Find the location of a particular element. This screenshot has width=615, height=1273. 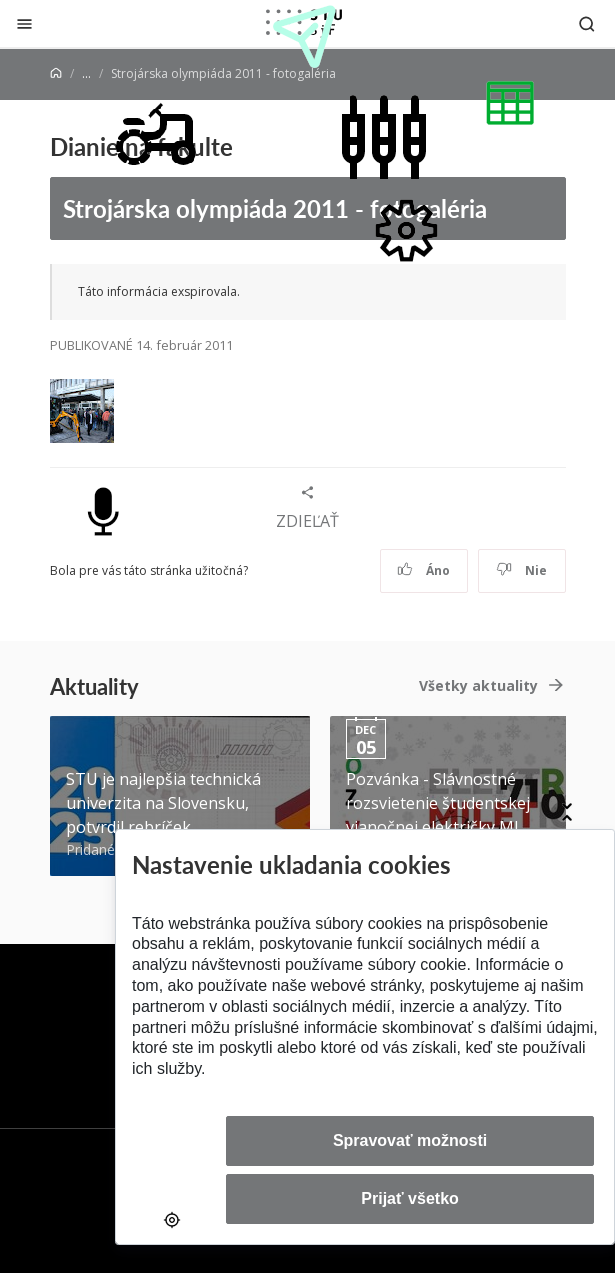

tap to use voice input is located at coordinates (103, 511).